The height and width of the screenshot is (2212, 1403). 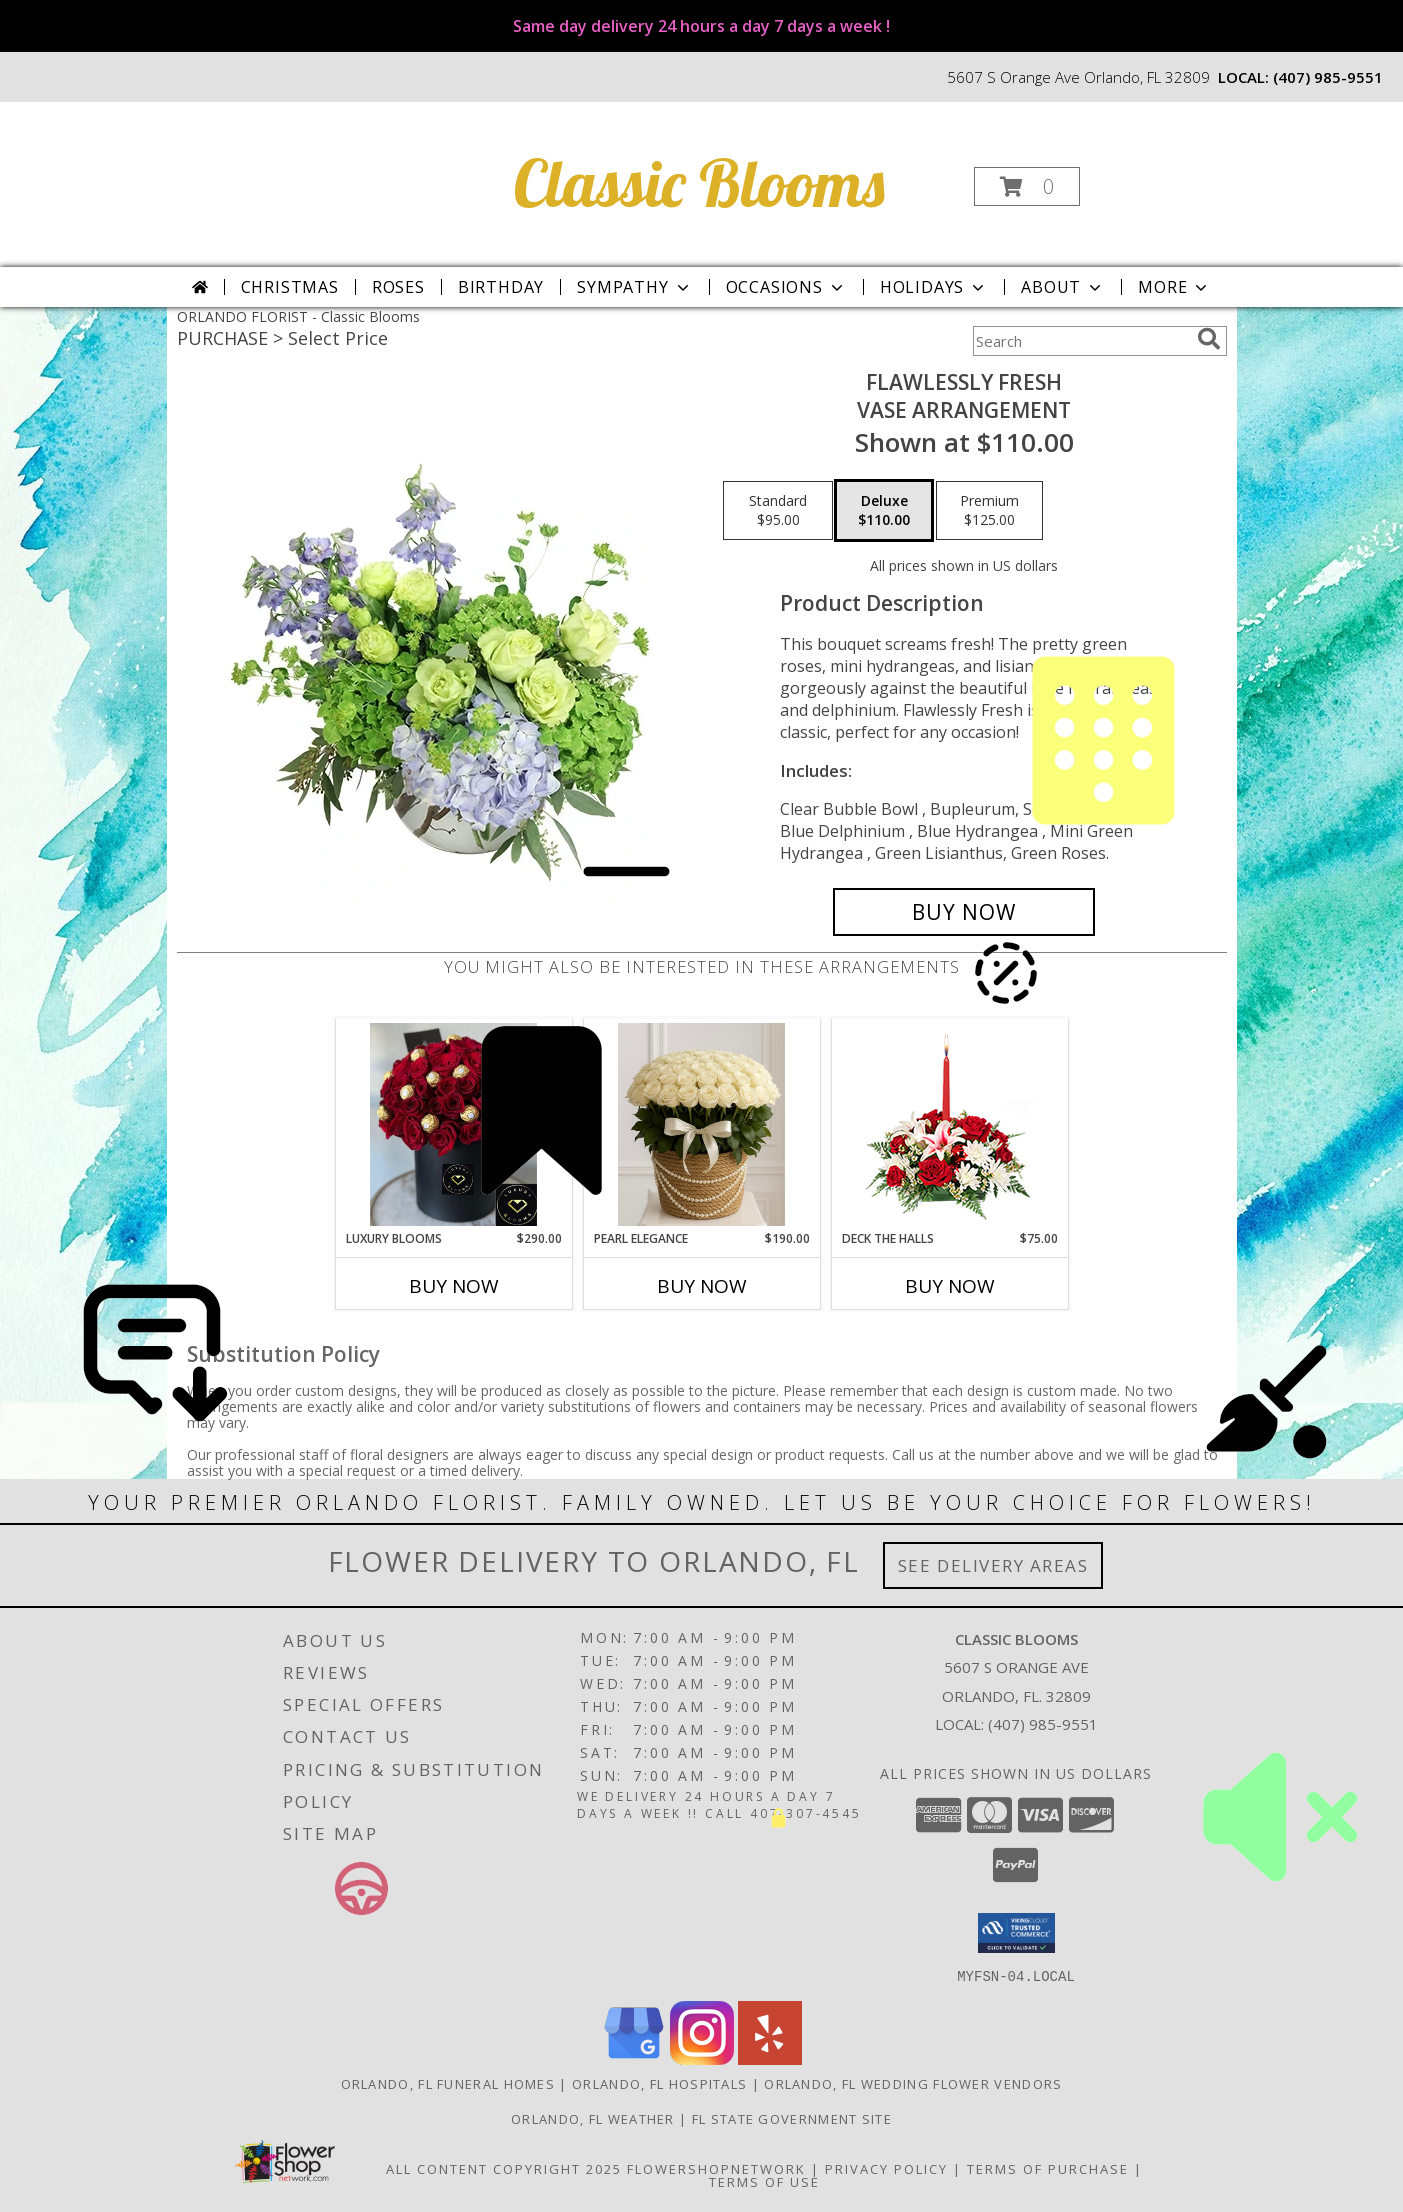 I want to click on access driving or navigation mode, so click(x=361, y=1888).